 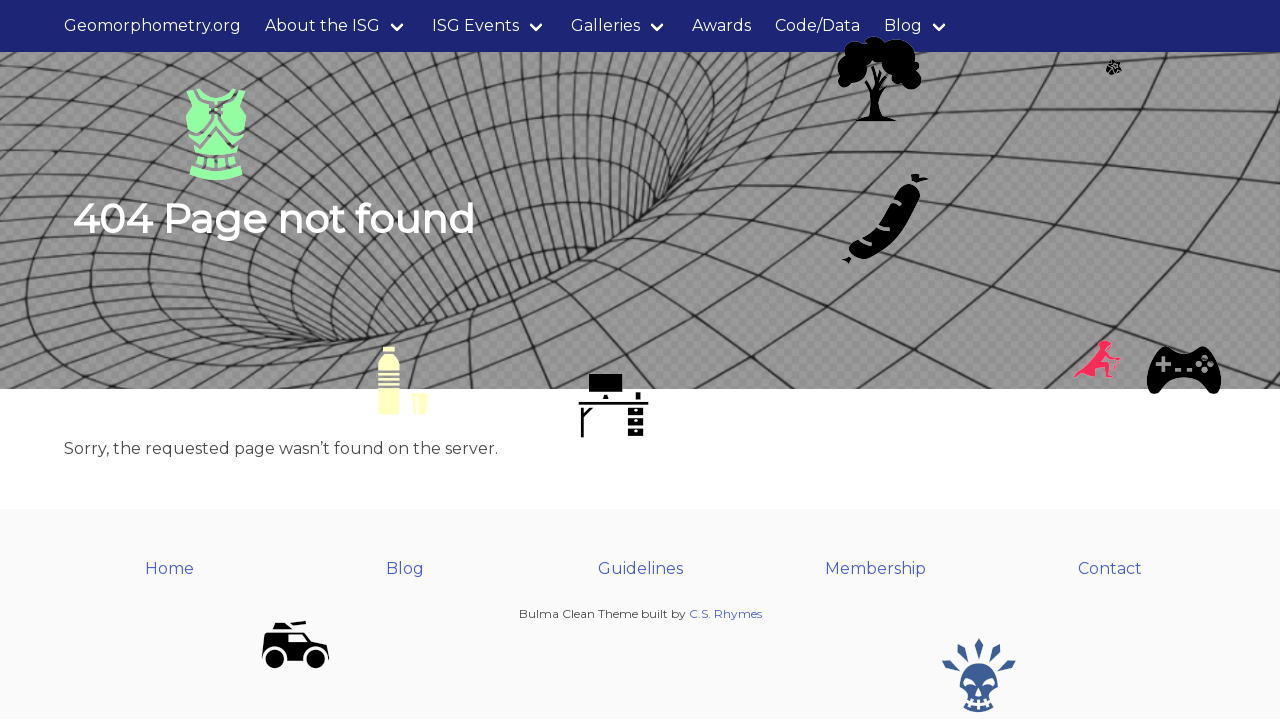 I want to click on indicates a fun or casual death/game over state, so click(x=978, y=674).